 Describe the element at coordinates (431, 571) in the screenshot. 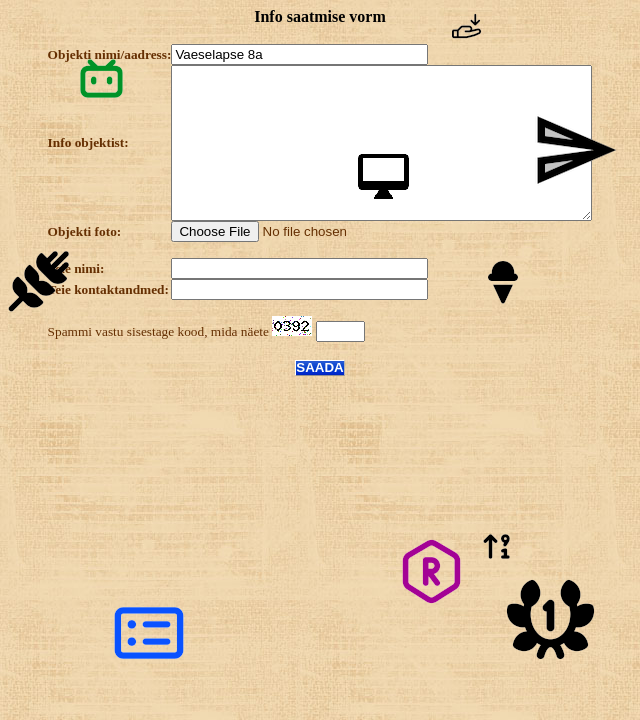

I see `indicates a hexagonal badge or label with "R" designation` at that location.